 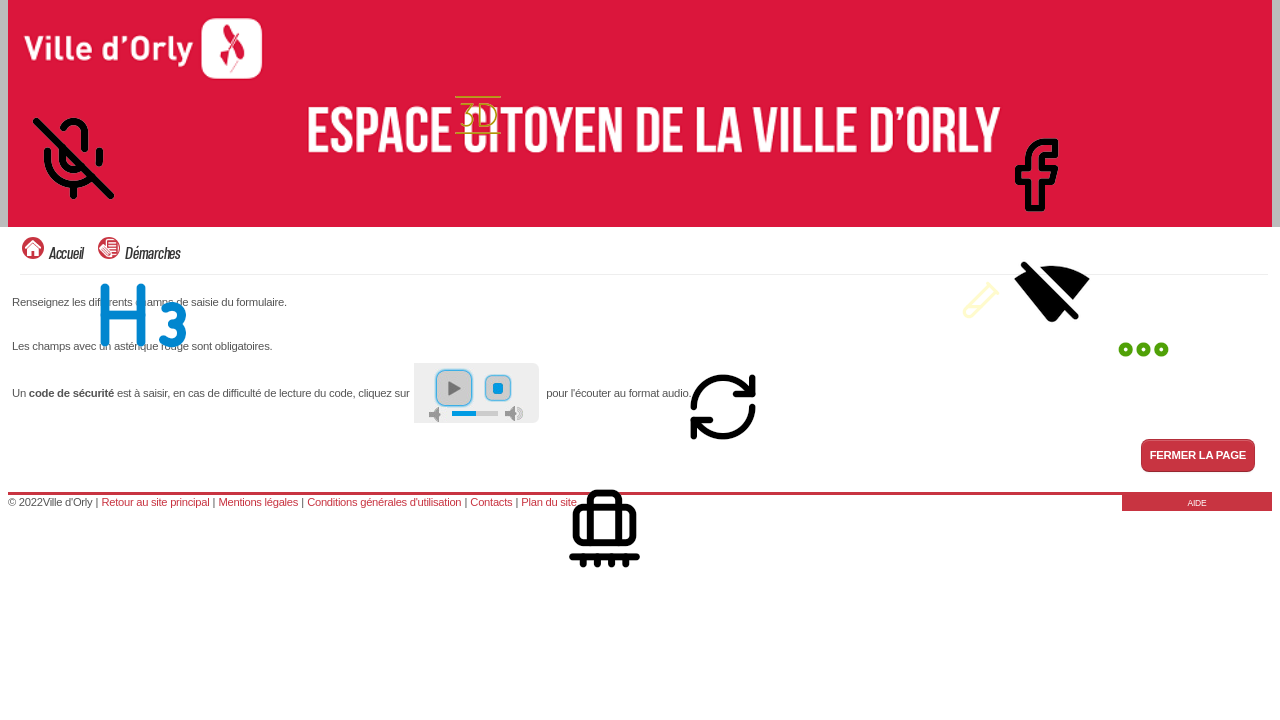 What do you see at coordinates (1143, 349) in the screenshot?
I see `open more options menu` at bounding box center [1143, 349].